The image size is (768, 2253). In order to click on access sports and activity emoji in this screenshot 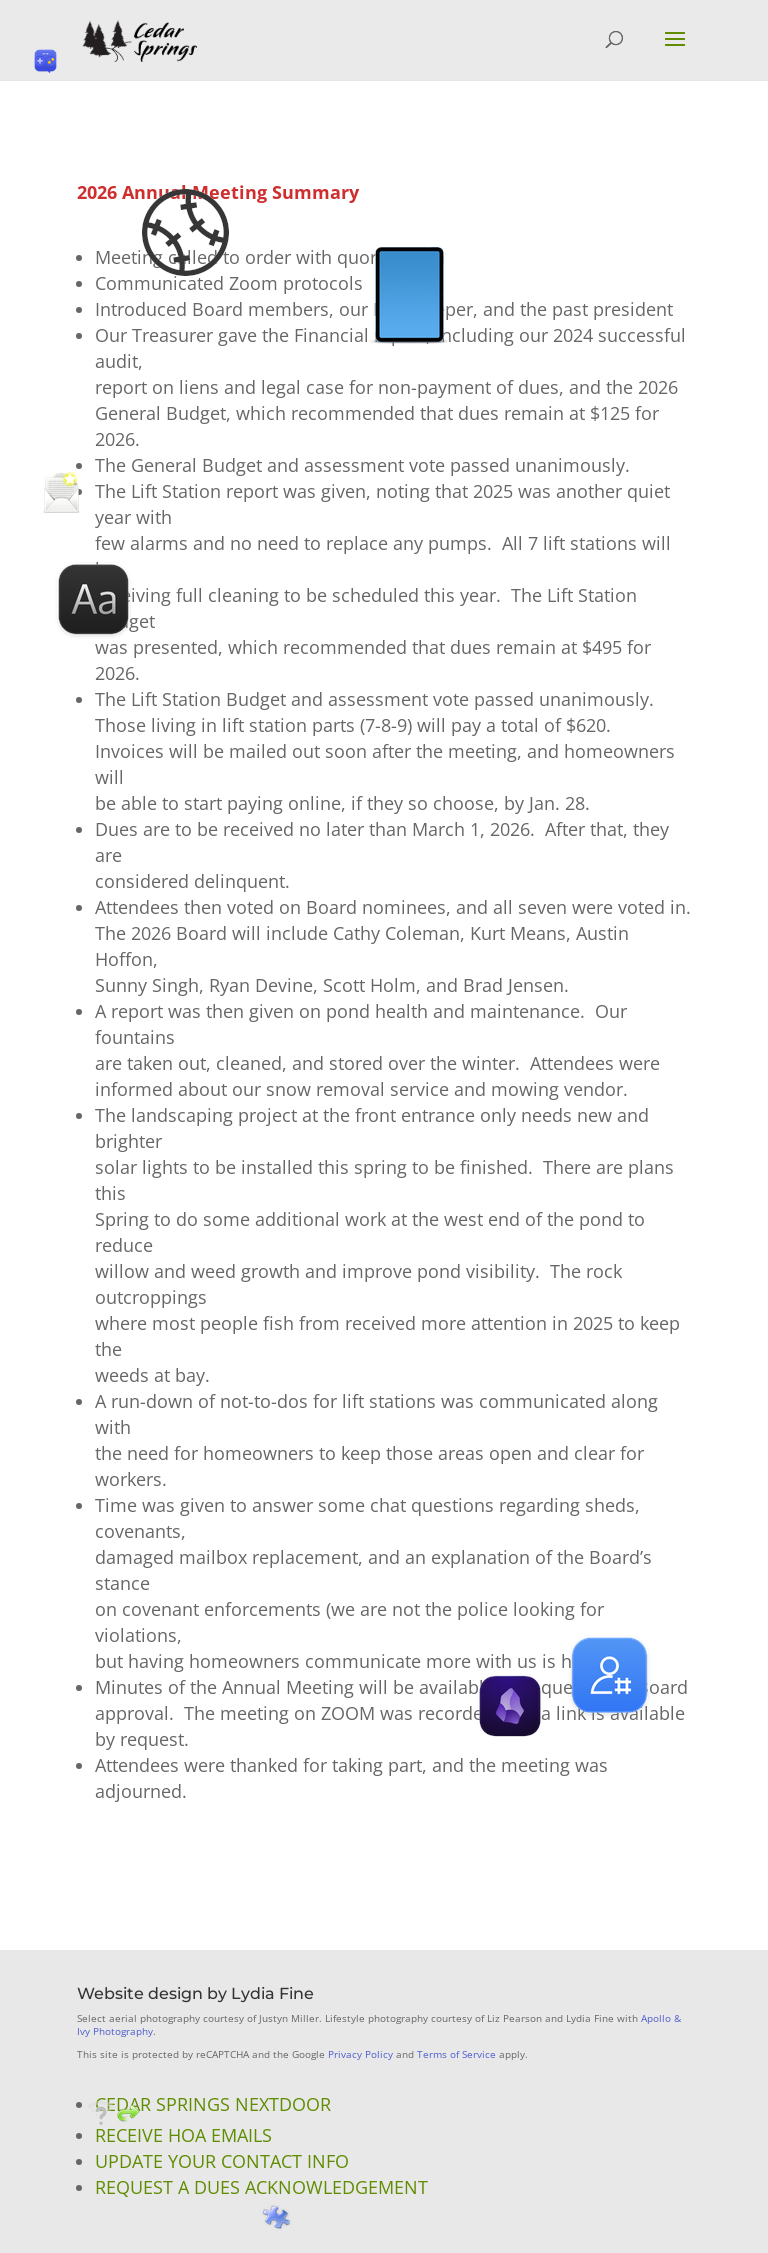, I will do `click(185, 232)`.